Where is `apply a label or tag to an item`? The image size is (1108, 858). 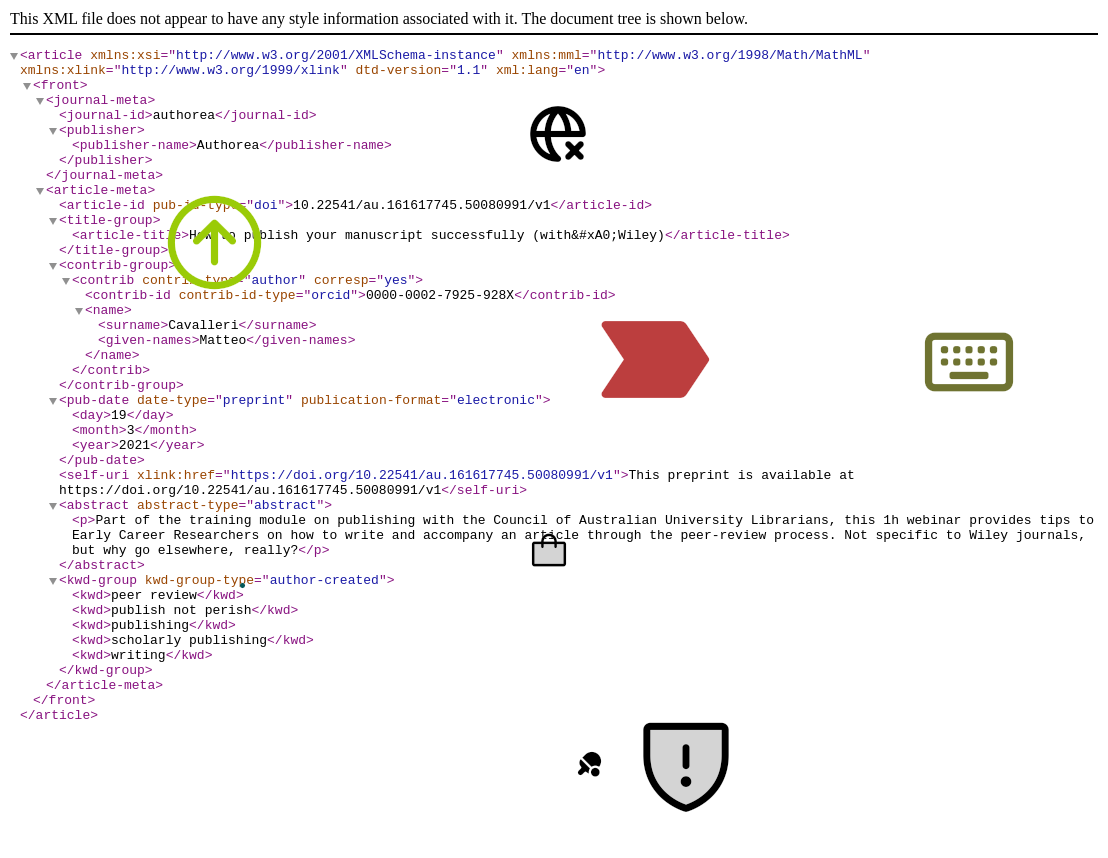 apply a label or tag to an item is located at coordinates (651, 359).